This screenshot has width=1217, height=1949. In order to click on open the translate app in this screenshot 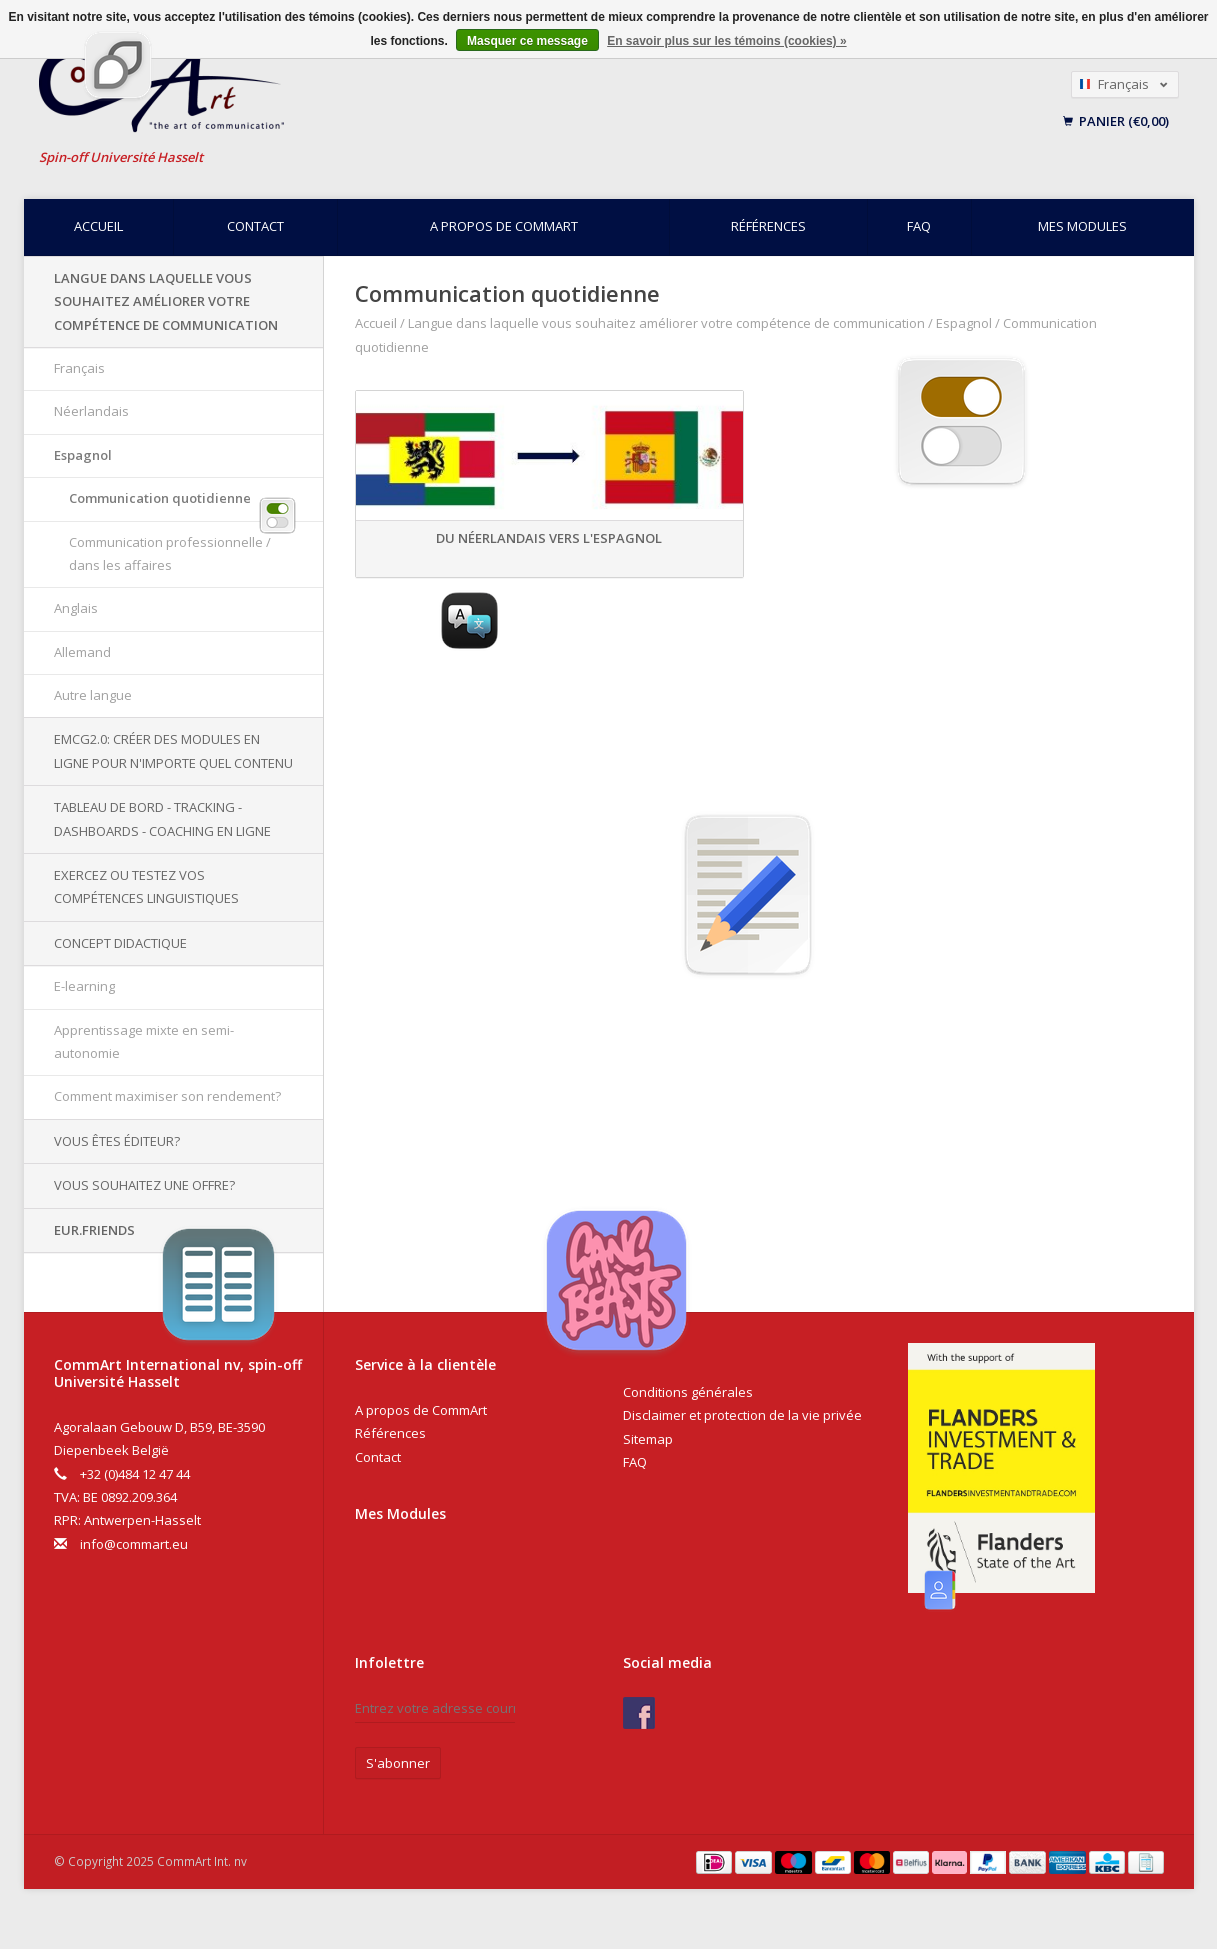, I will do `click(469, 620)`.